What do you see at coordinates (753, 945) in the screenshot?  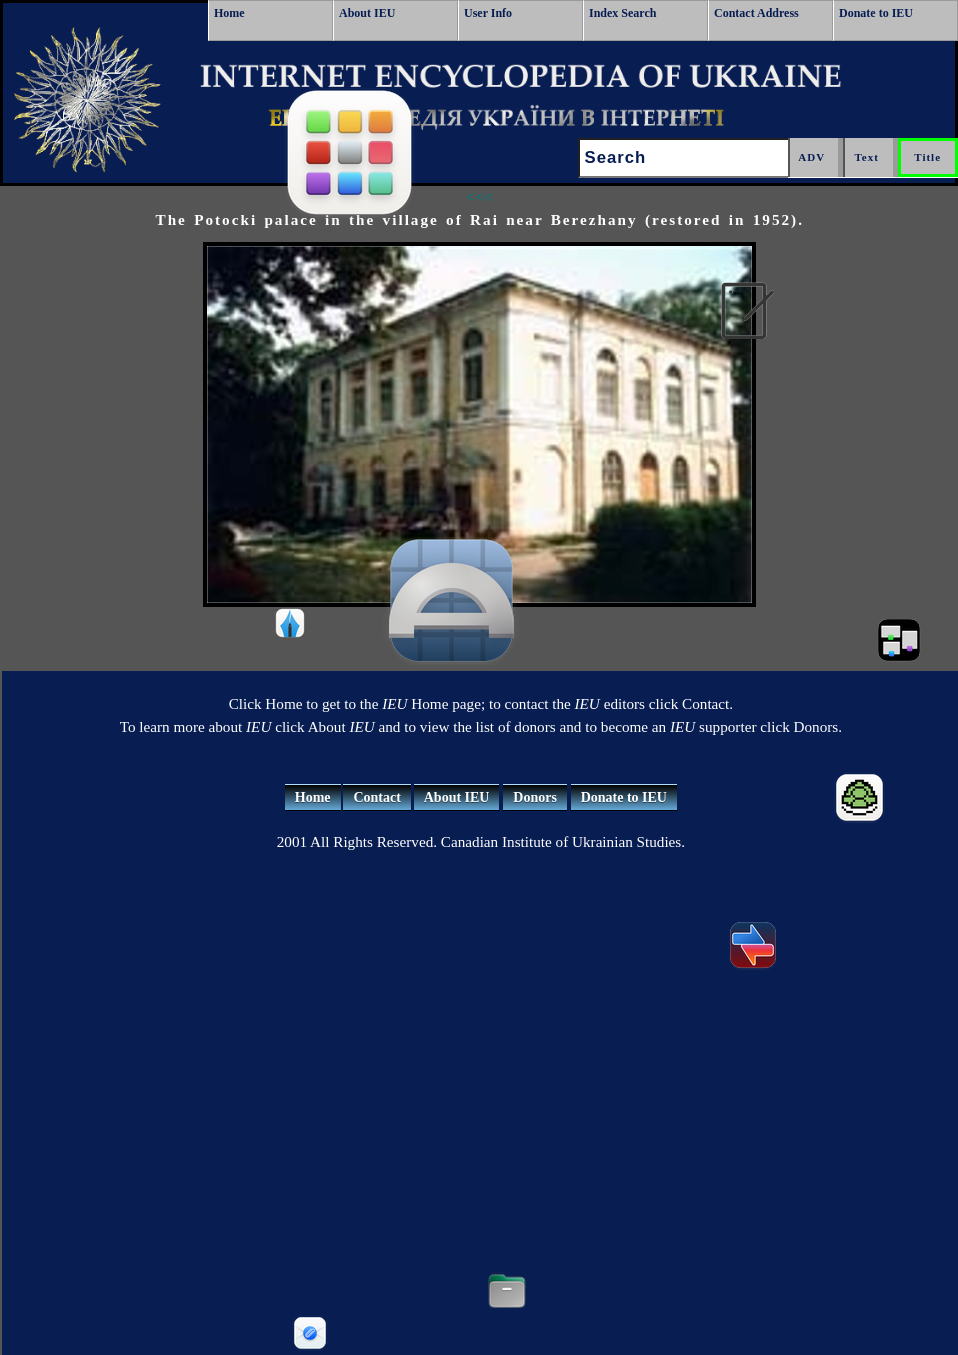 I see `open escambo currency or unit converter app` at bounding box center [753, 945].